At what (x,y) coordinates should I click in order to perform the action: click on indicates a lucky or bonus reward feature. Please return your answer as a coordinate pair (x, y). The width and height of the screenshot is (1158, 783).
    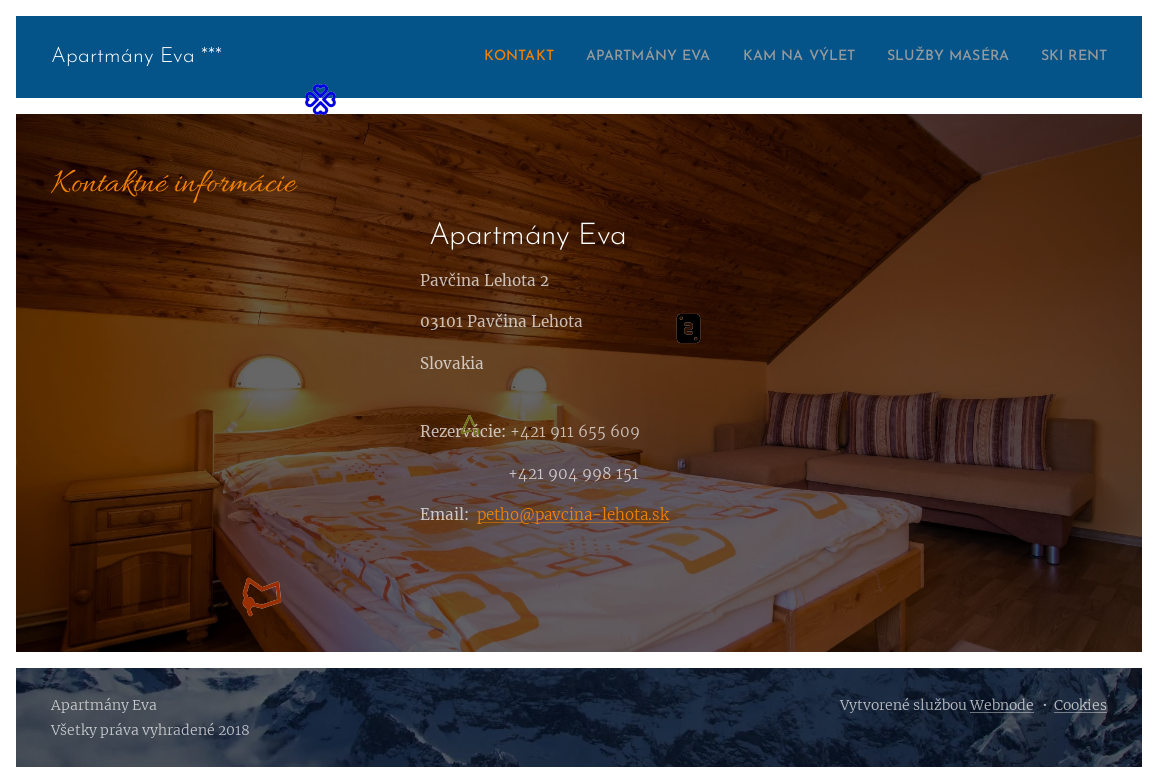
    Looking at the image, I should click on (320, 99).